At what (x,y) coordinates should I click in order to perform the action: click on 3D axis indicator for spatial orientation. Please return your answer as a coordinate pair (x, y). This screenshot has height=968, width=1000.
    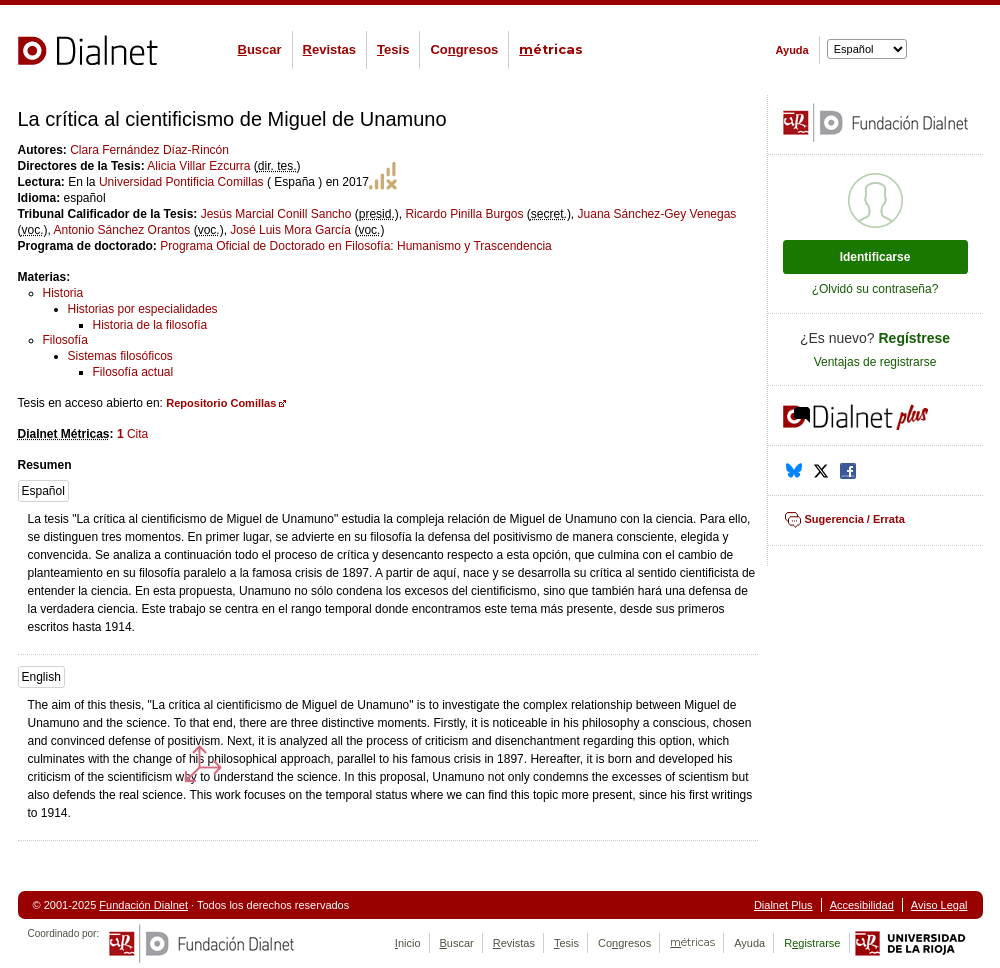
    Looking at the image, I should click on (201, 766).